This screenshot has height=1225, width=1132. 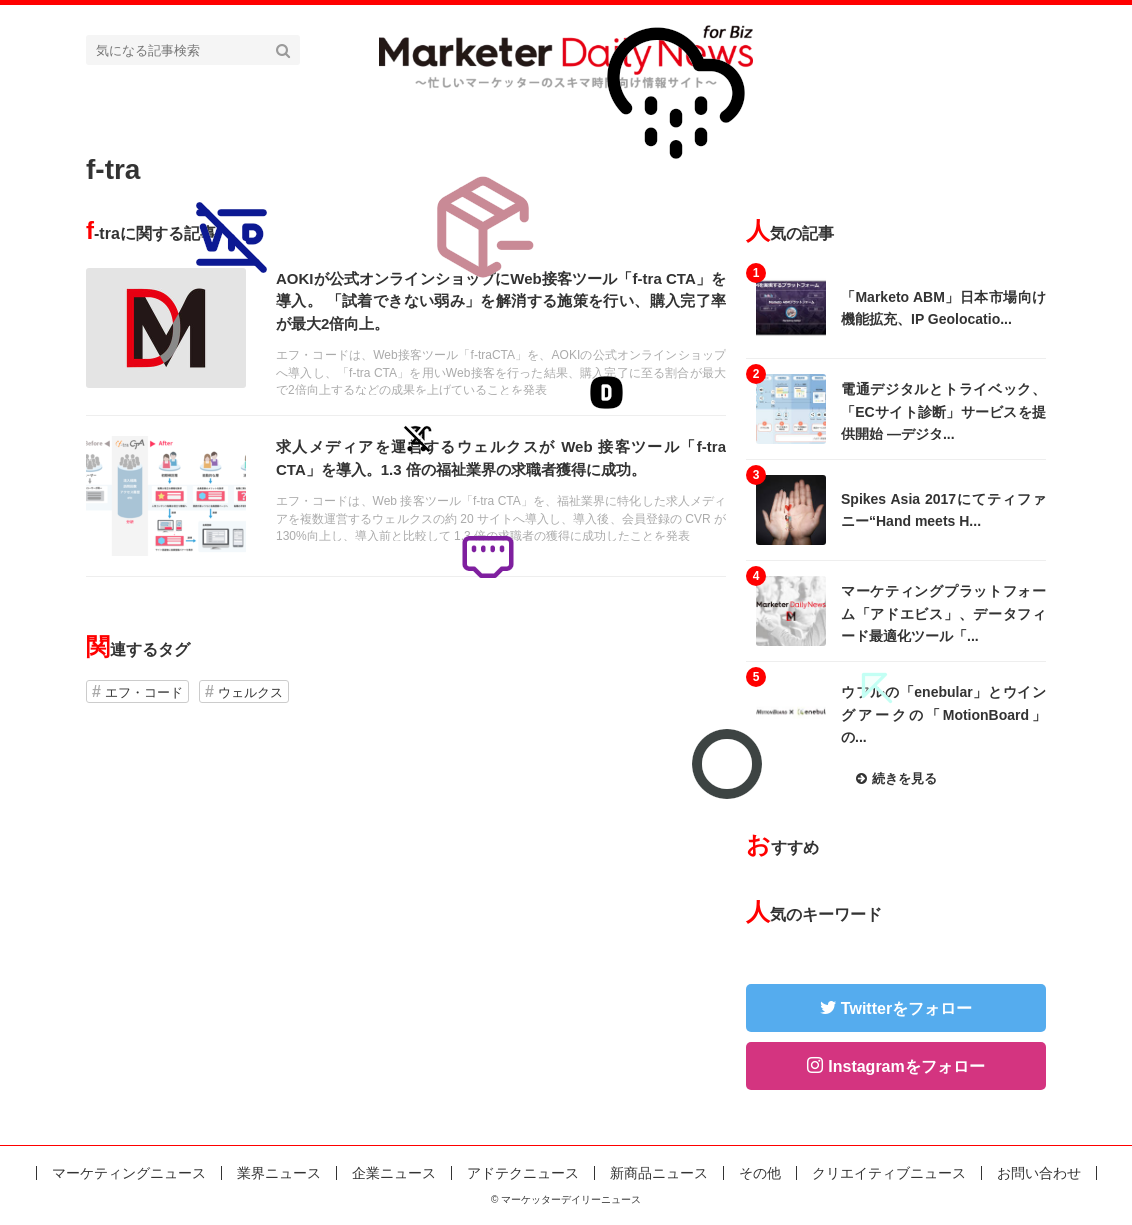 I want to click on indicates light rain or drizzle conditions, so click(x=676, y=90).